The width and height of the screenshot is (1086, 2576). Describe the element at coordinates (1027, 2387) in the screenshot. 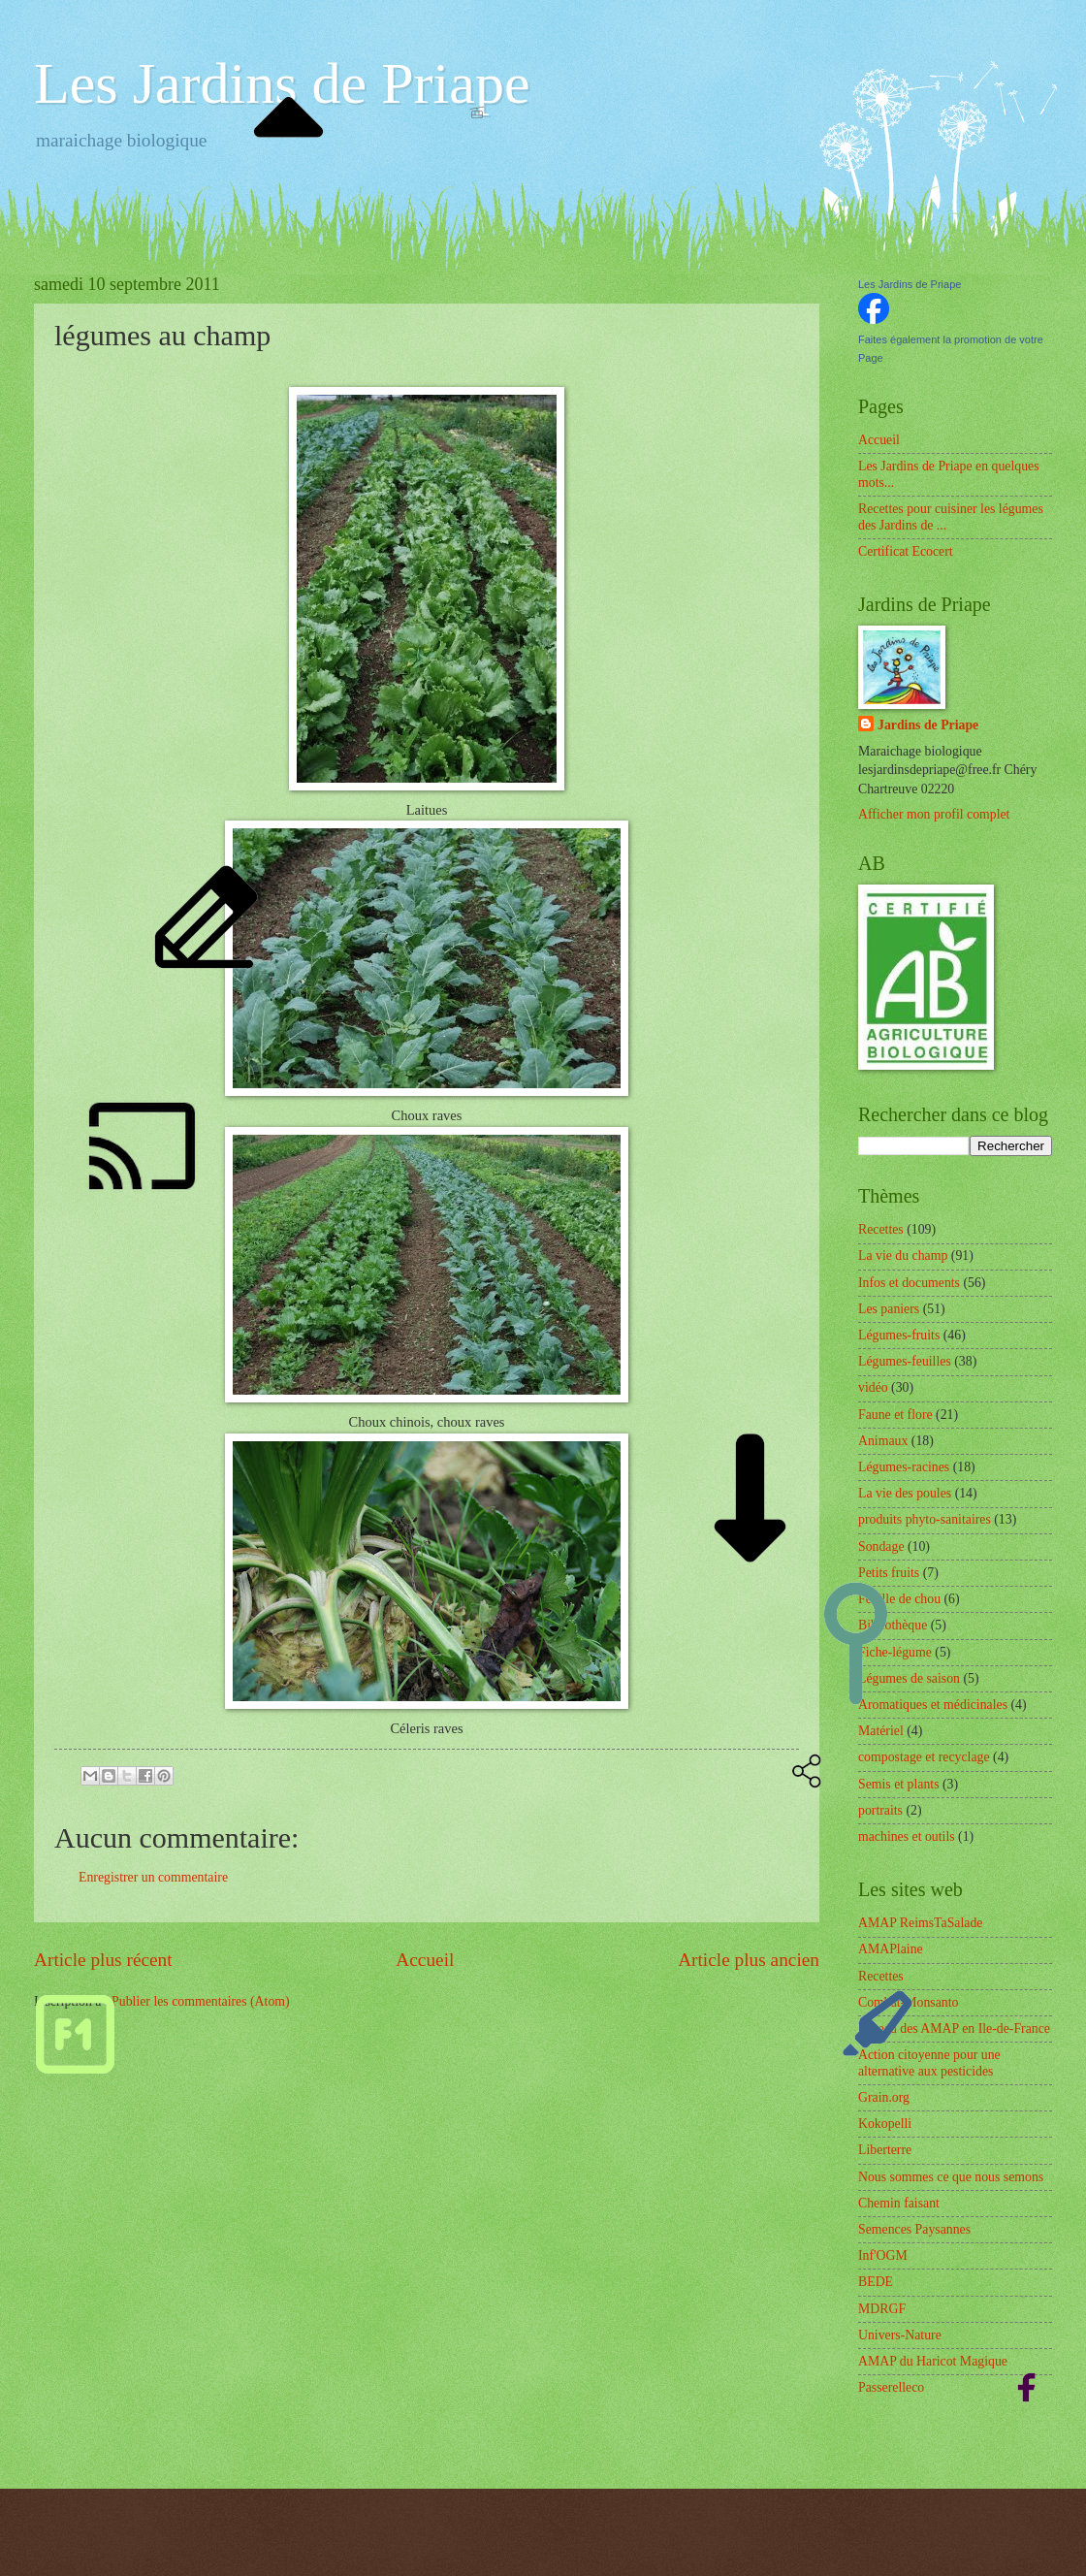

I see `open Facebook app` at that location.